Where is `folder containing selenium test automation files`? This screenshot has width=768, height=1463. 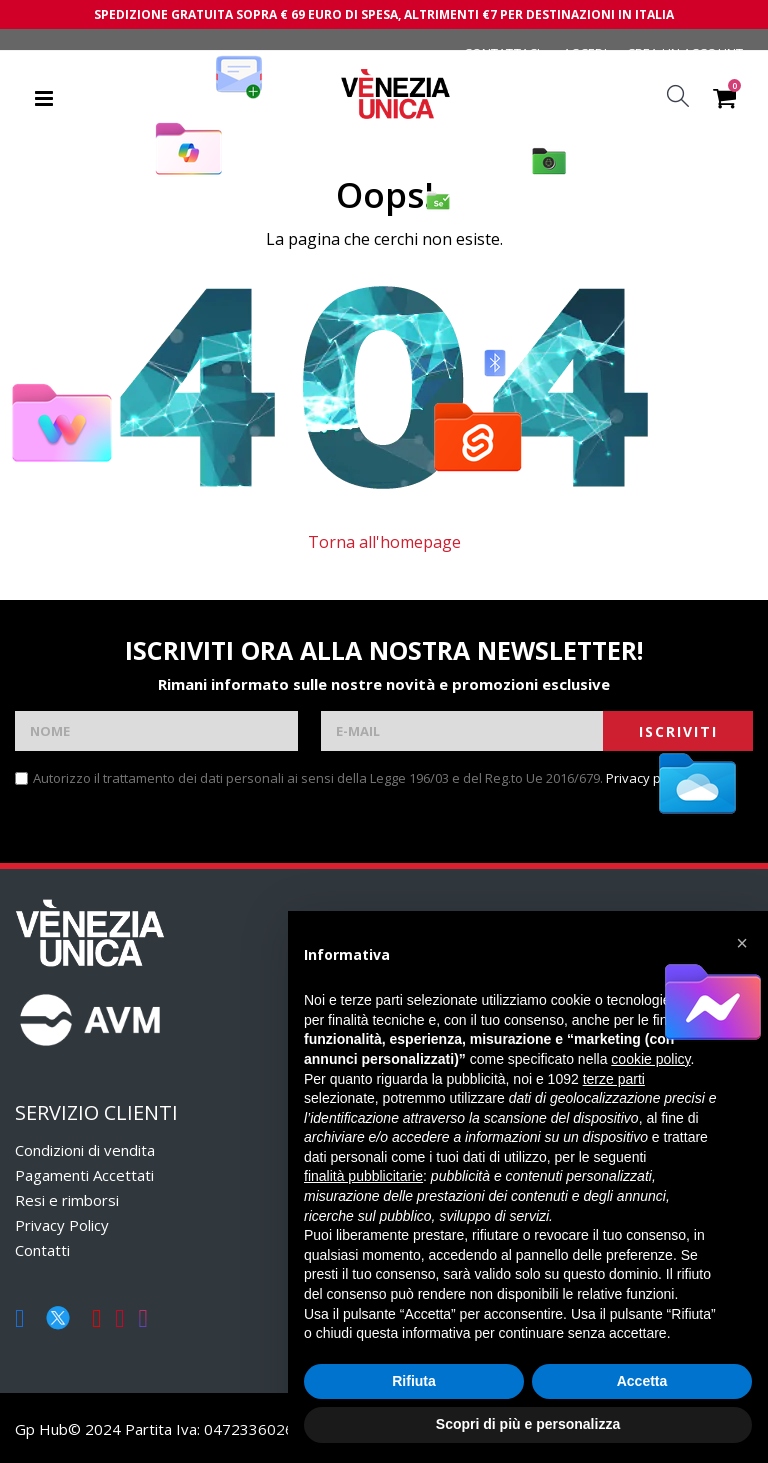 folder containing selenium test automation files is located at coordinates (438, 201).